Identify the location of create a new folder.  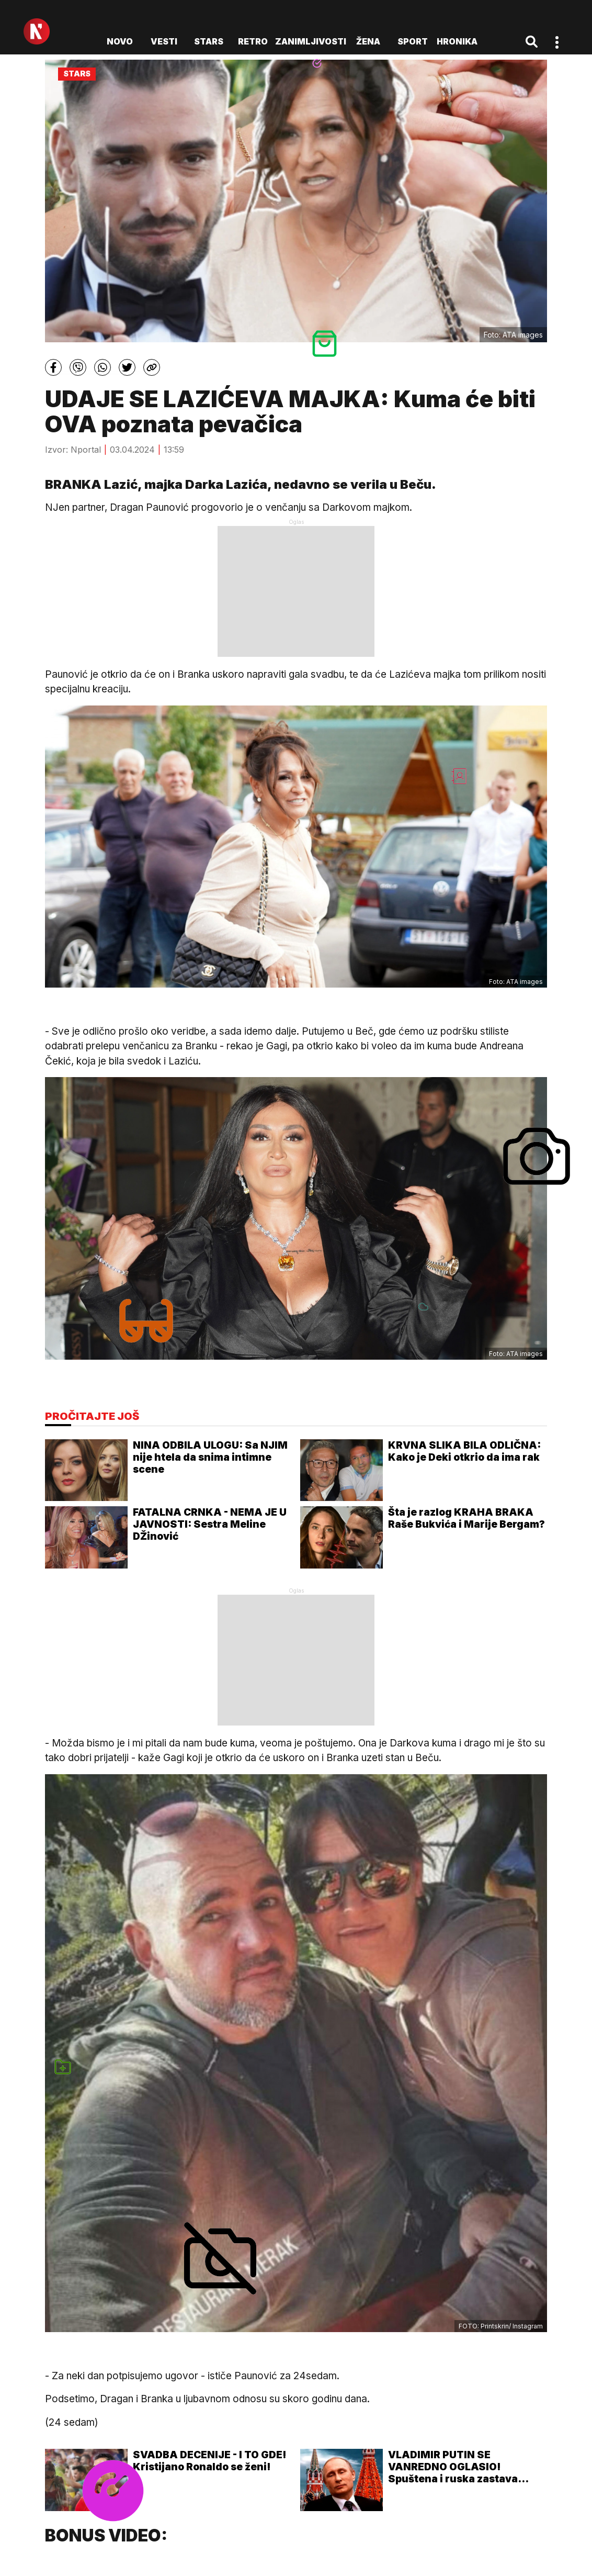
(63, 2067).